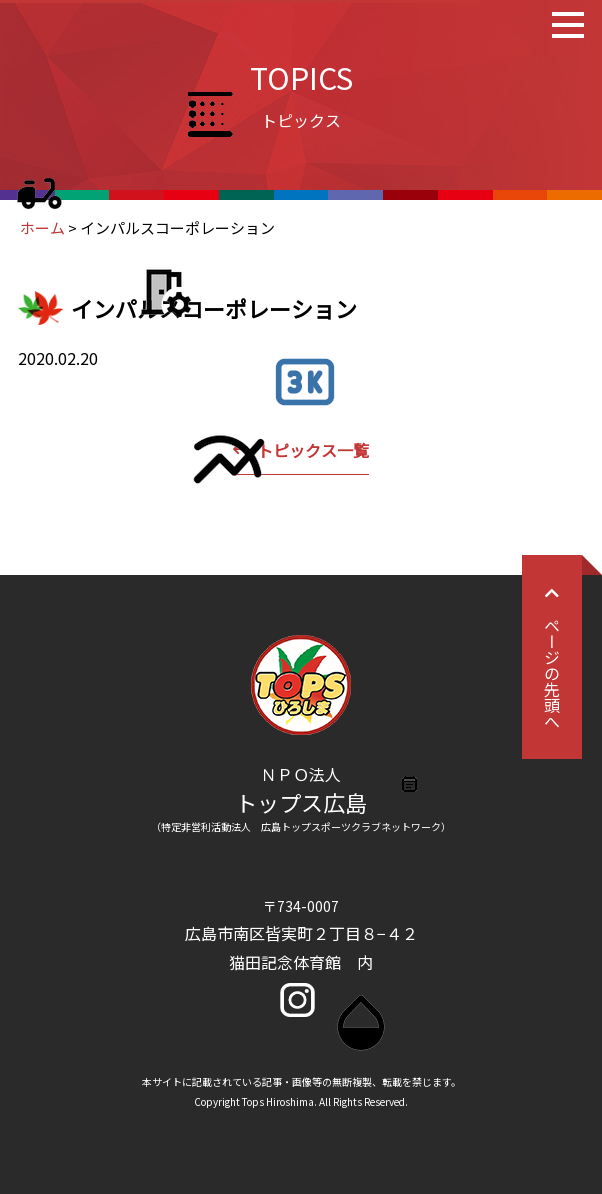 The image size is (602, 1194). Describe the element at coordinates (210, 114) in the screenshot. I see `apply linear blur effect to image` at that location.